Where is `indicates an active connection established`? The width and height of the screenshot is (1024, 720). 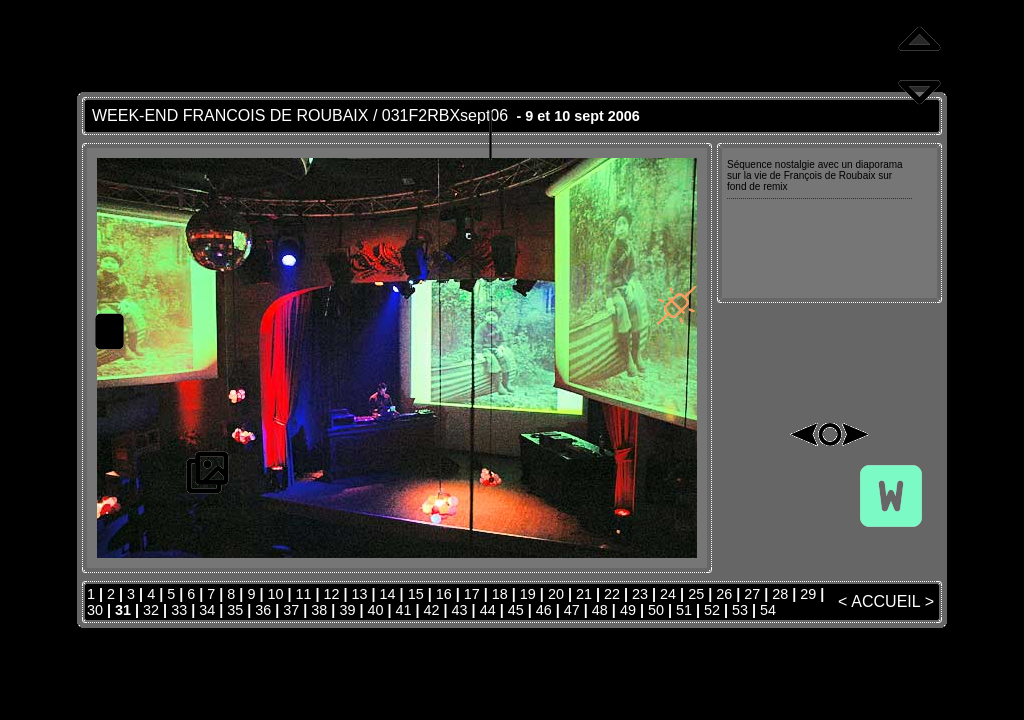
indicates an active connection established is located at coordinates (676, 305).